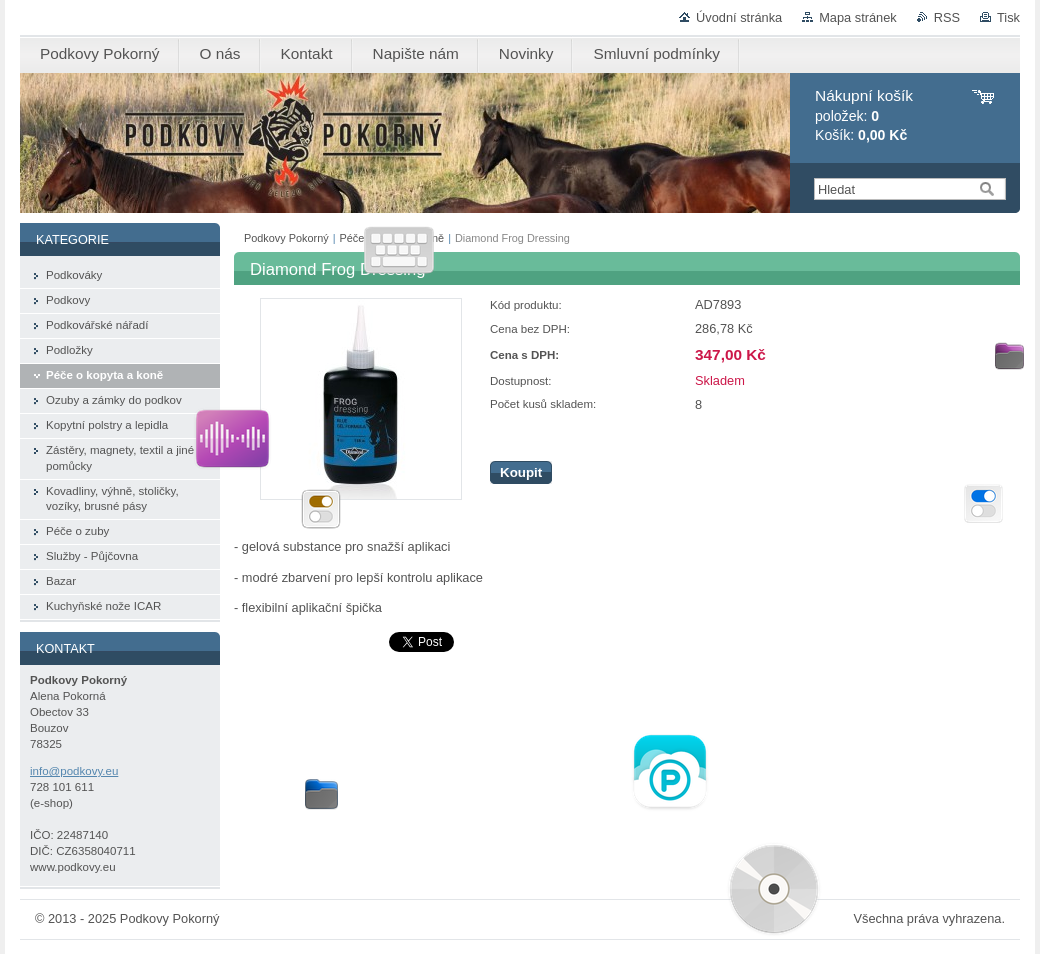 The image size is (1040, 954). What do you see at coordinates (1009, 355) in the screenshot?
I see `drop files here to move them into this folder` at bounding box center [1009, 355].